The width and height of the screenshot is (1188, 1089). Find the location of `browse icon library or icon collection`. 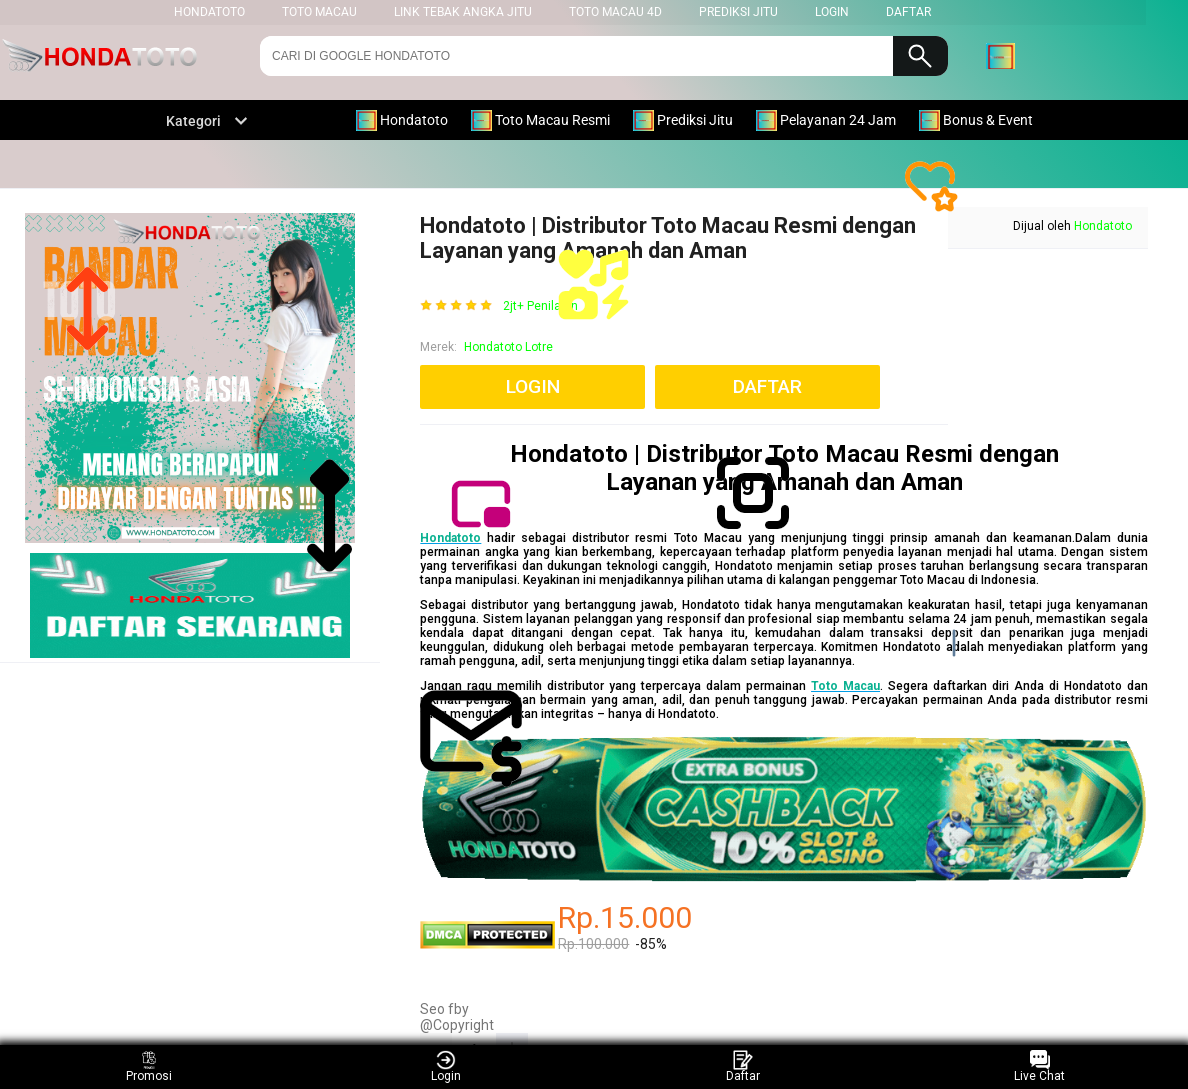

browse icon library or icon collection is located at coordinates (593, 284).